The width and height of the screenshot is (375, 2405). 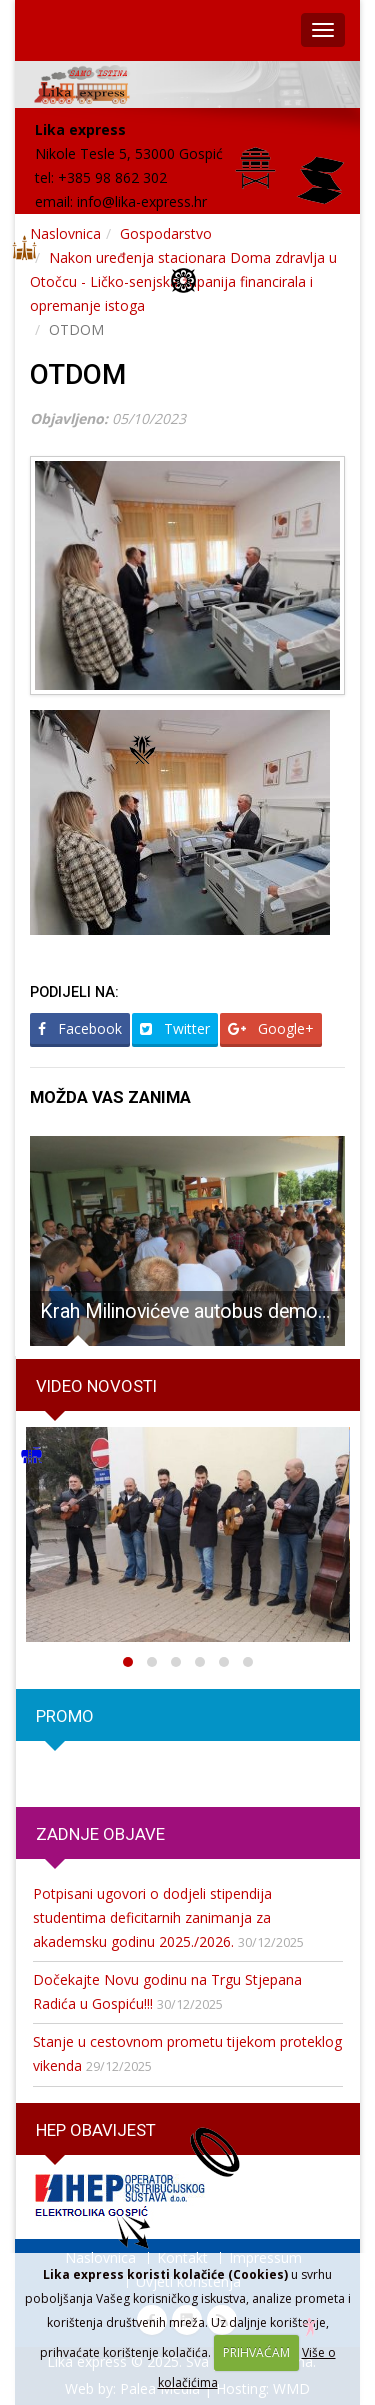 What do you see at coordinates (255, 167) in the screenshot?
I see `indicates a water tower landmark or structure` at bounding box center [255, 167].